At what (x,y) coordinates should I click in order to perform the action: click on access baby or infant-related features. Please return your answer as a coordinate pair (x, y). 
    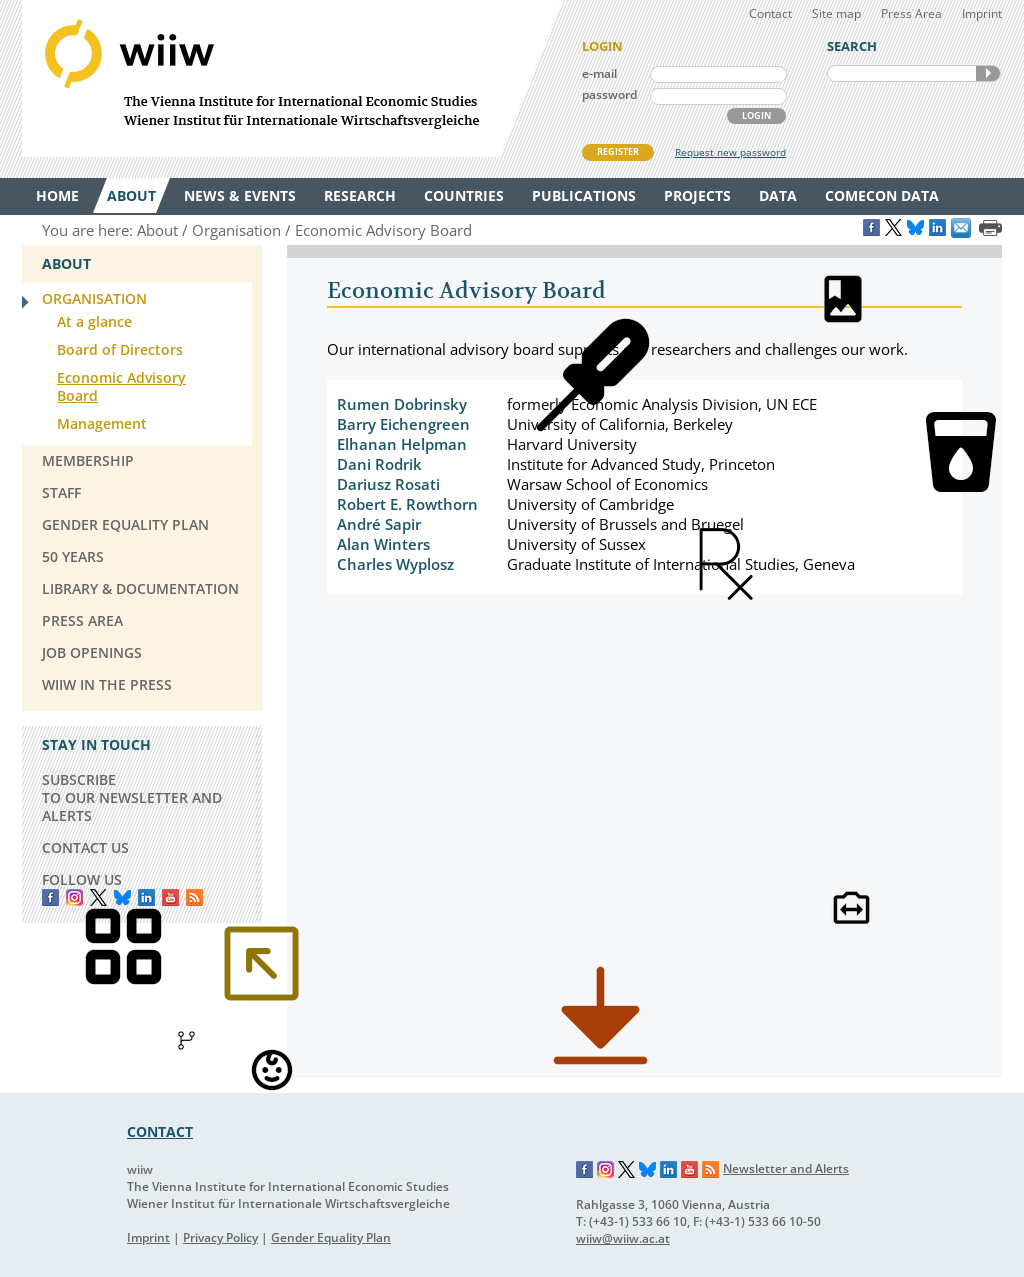
    Looking at the image, I should click on (272, 1070).